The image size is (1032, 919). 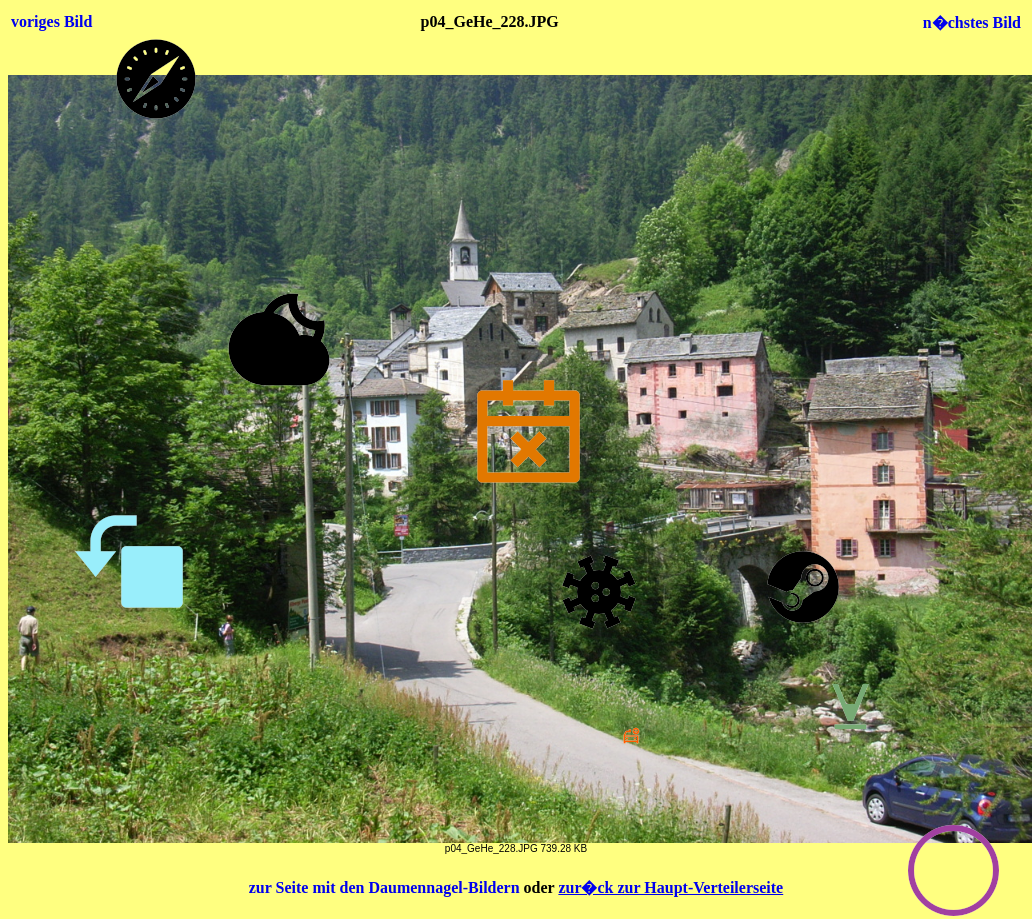 I want to click on rotate object counterclockwise, so click(x=131, y=561).